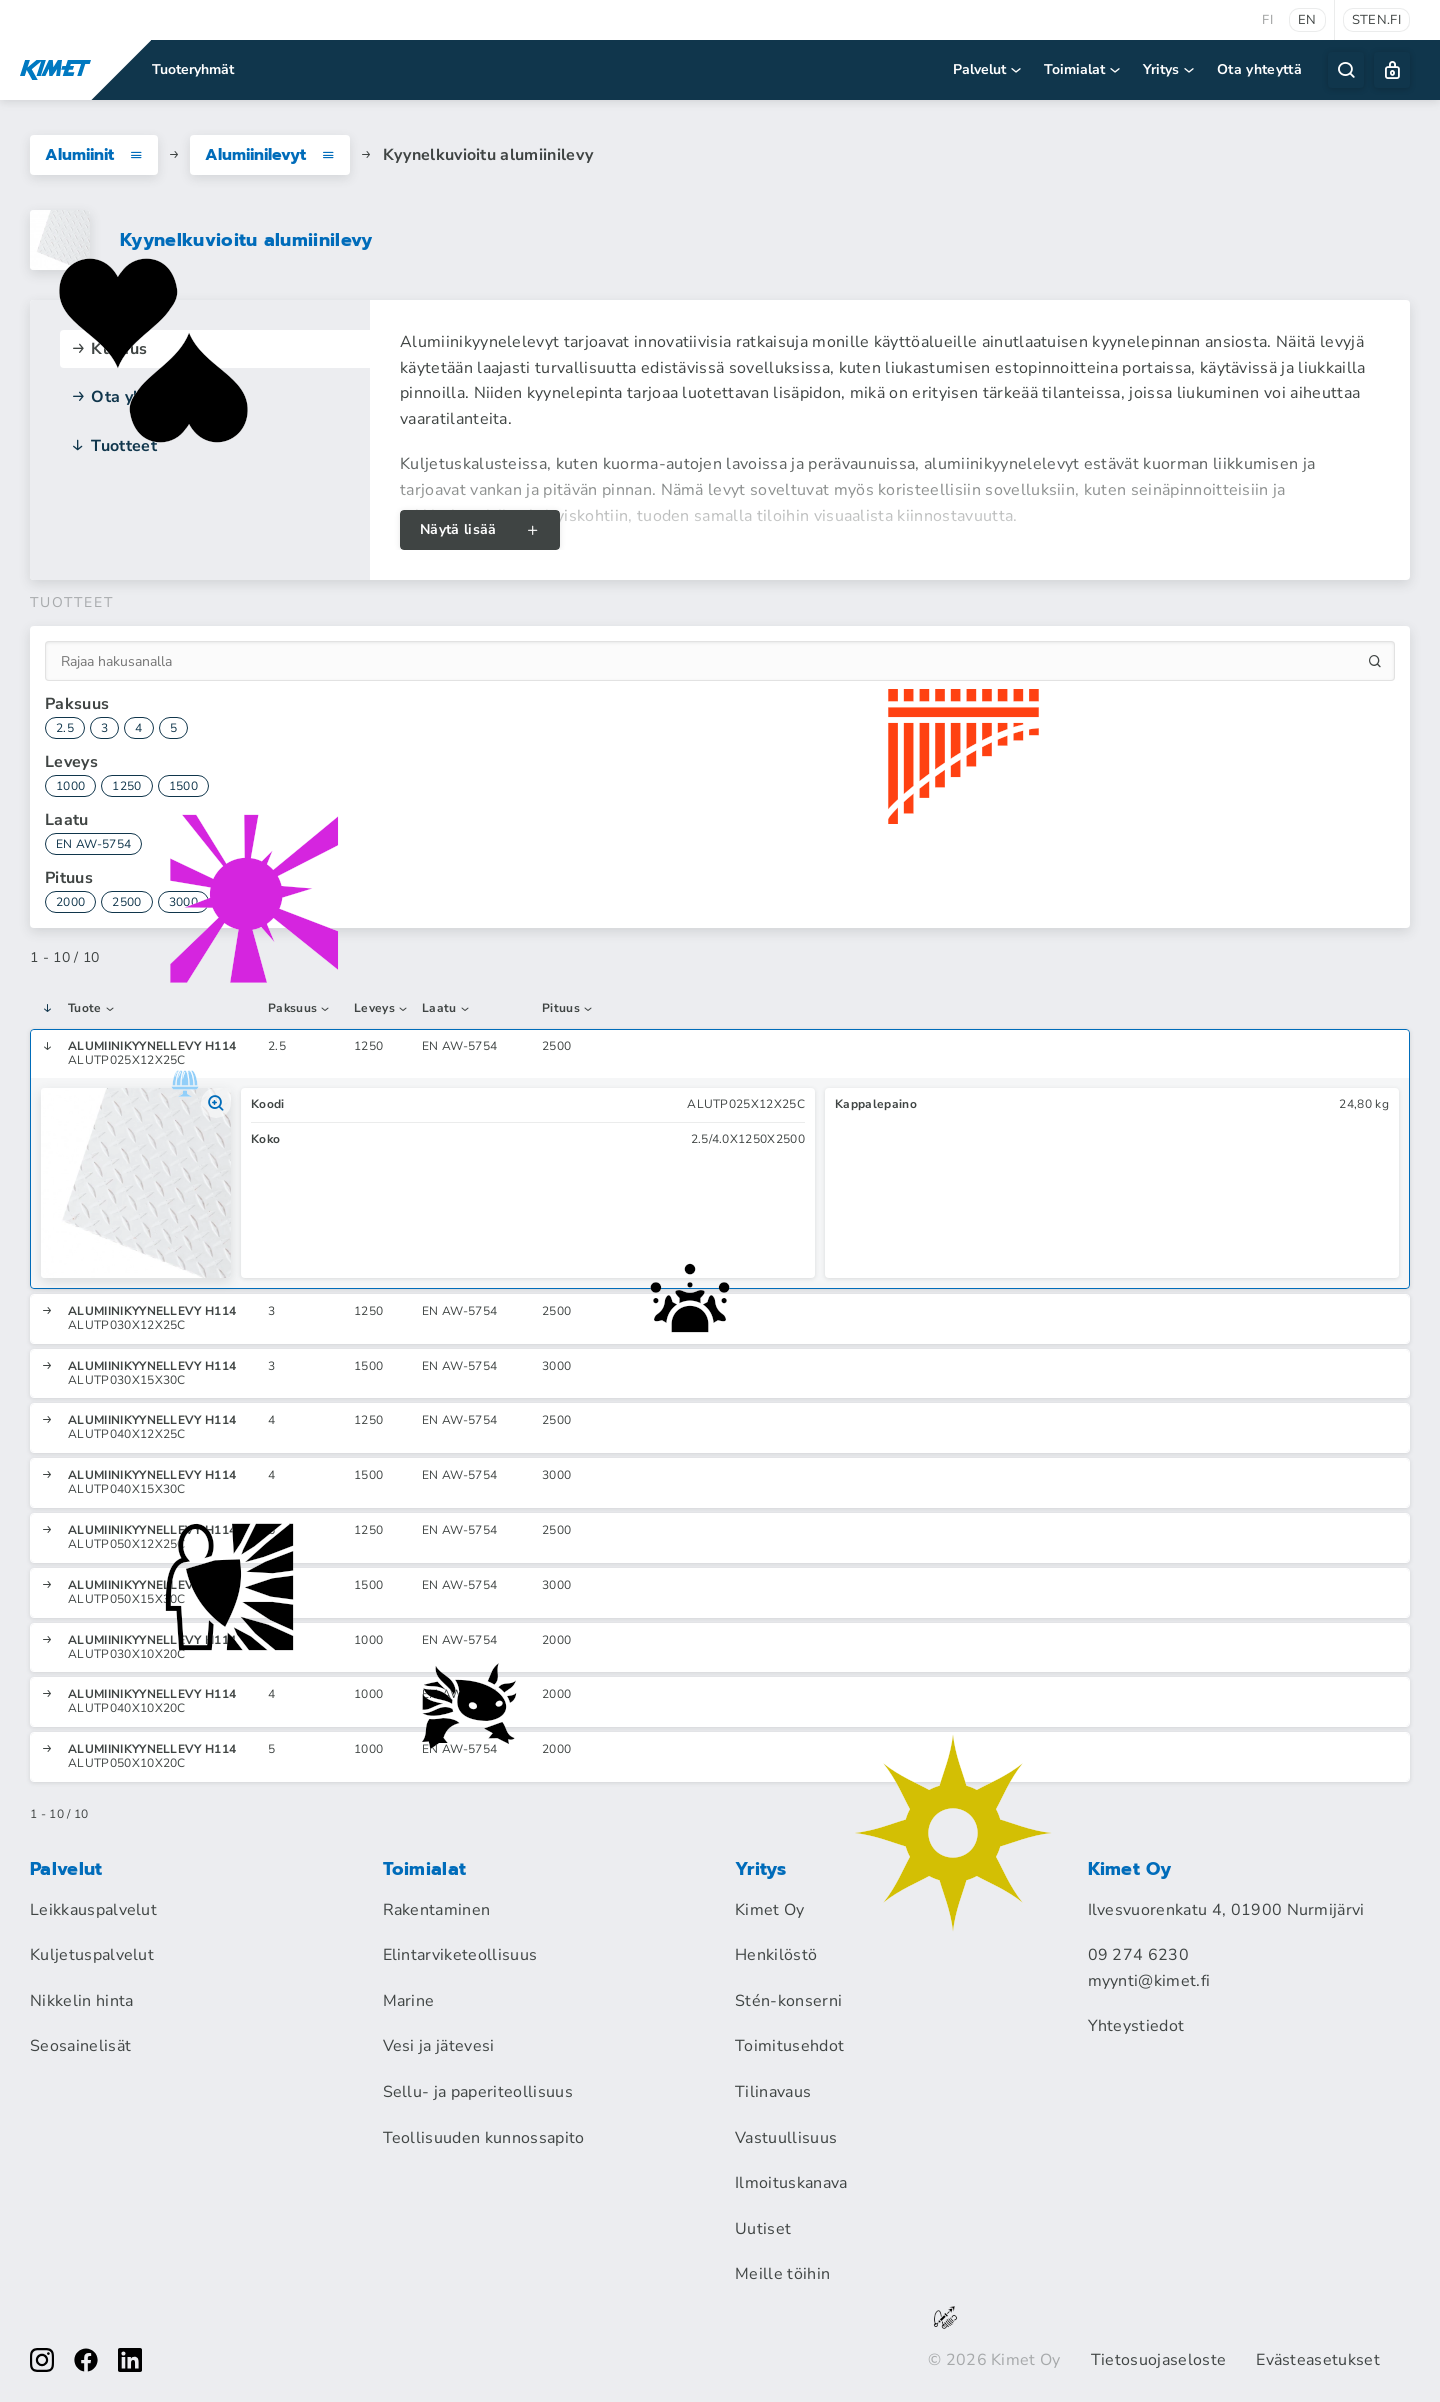  I want to click on indicates a corrosive or acid-based attack/ability, so click(690, 1298).